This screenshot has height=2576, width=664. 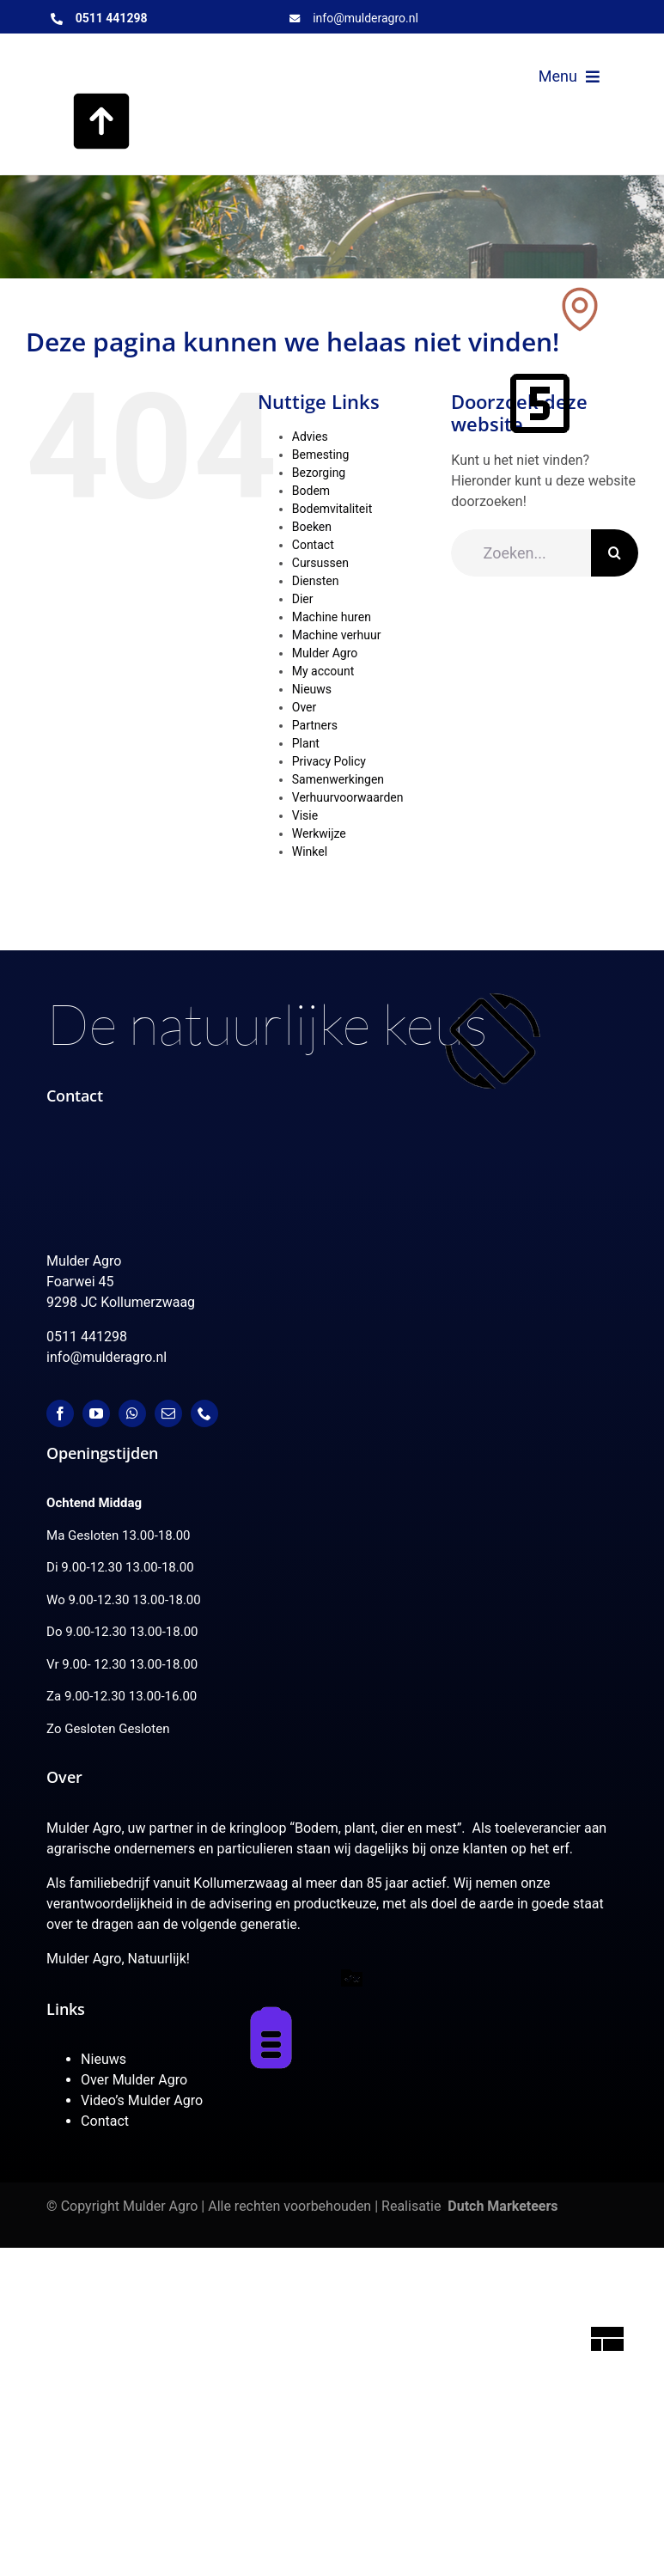 I want to click on view or set a location on the map, so click(x=580, y=308).